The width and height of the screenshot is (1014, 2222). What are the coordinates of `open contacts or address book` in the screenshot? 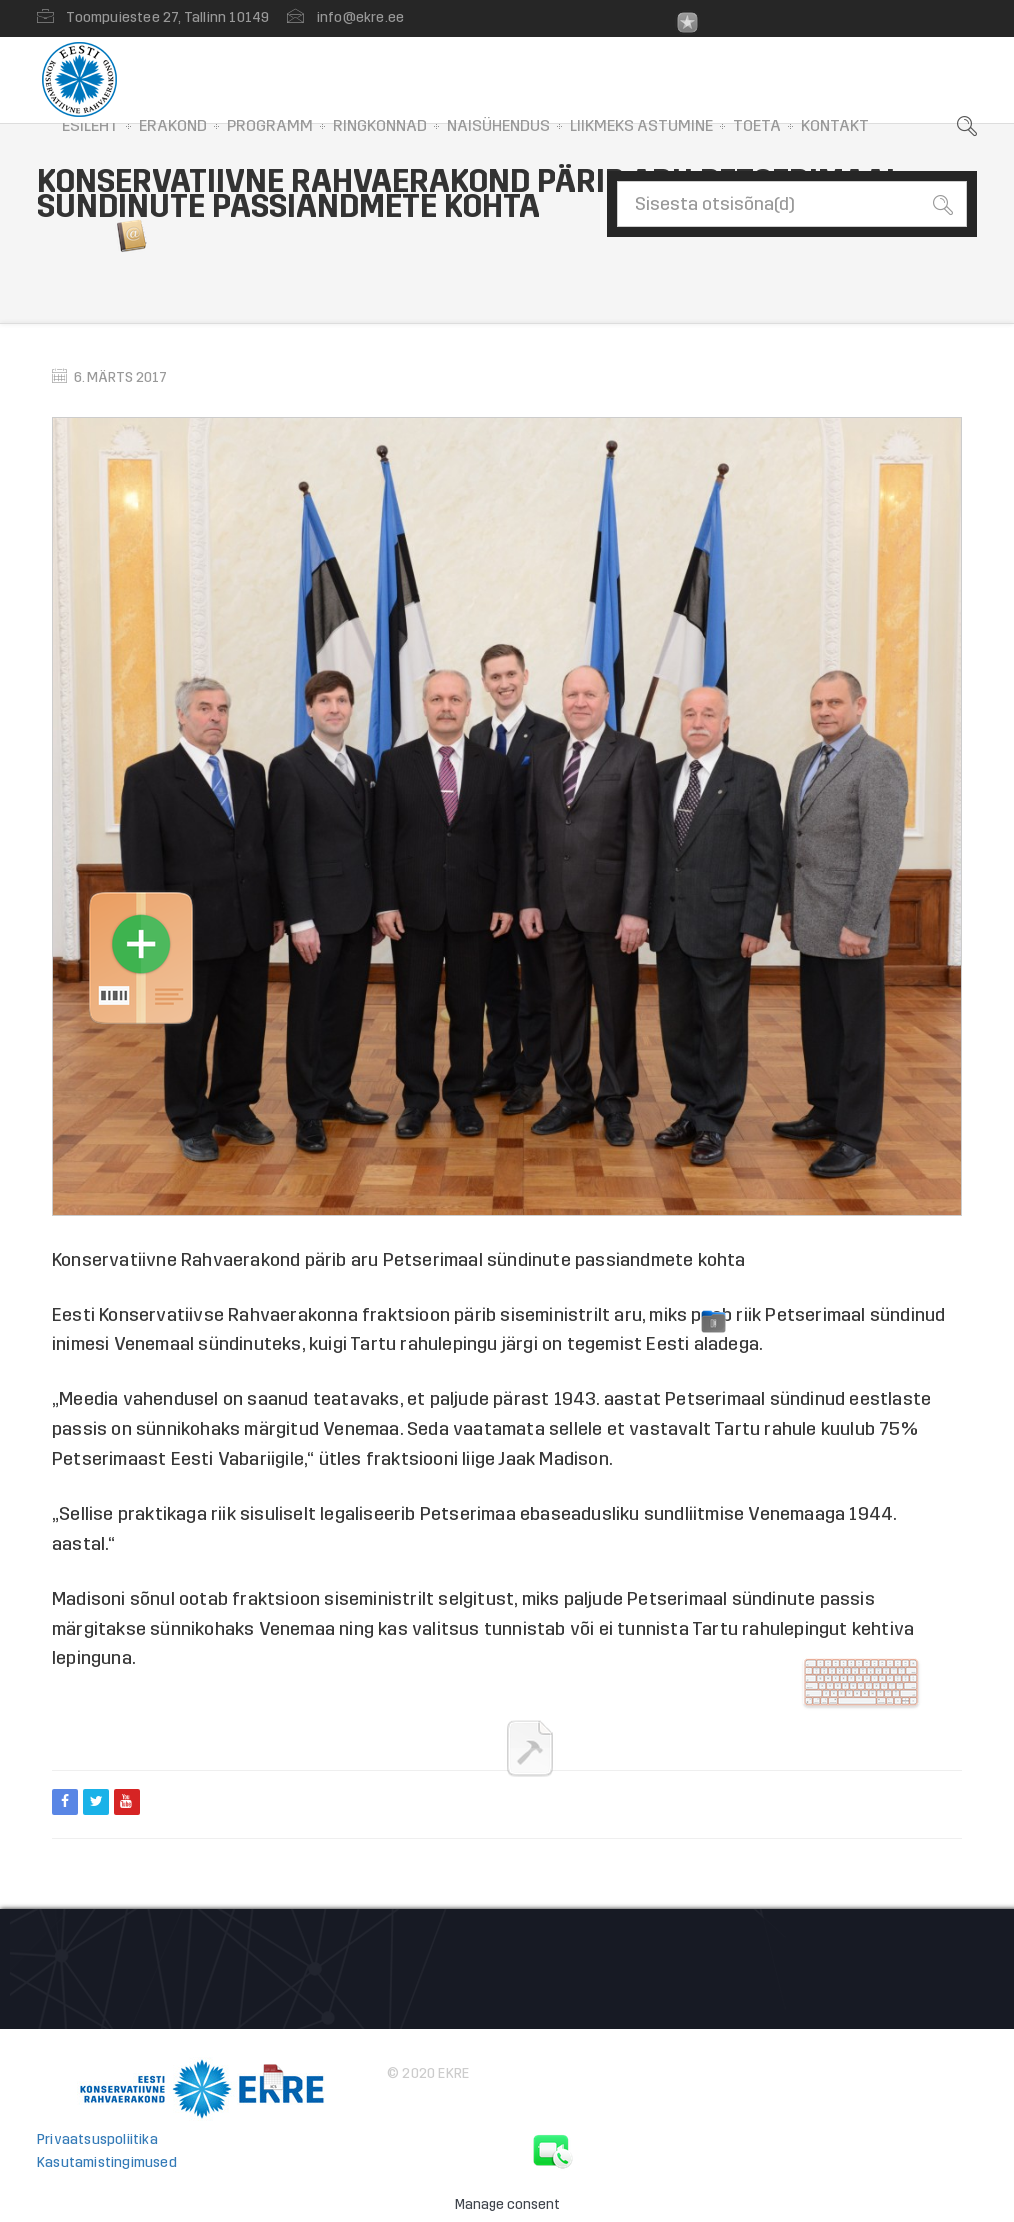 It's located at (132, 236).